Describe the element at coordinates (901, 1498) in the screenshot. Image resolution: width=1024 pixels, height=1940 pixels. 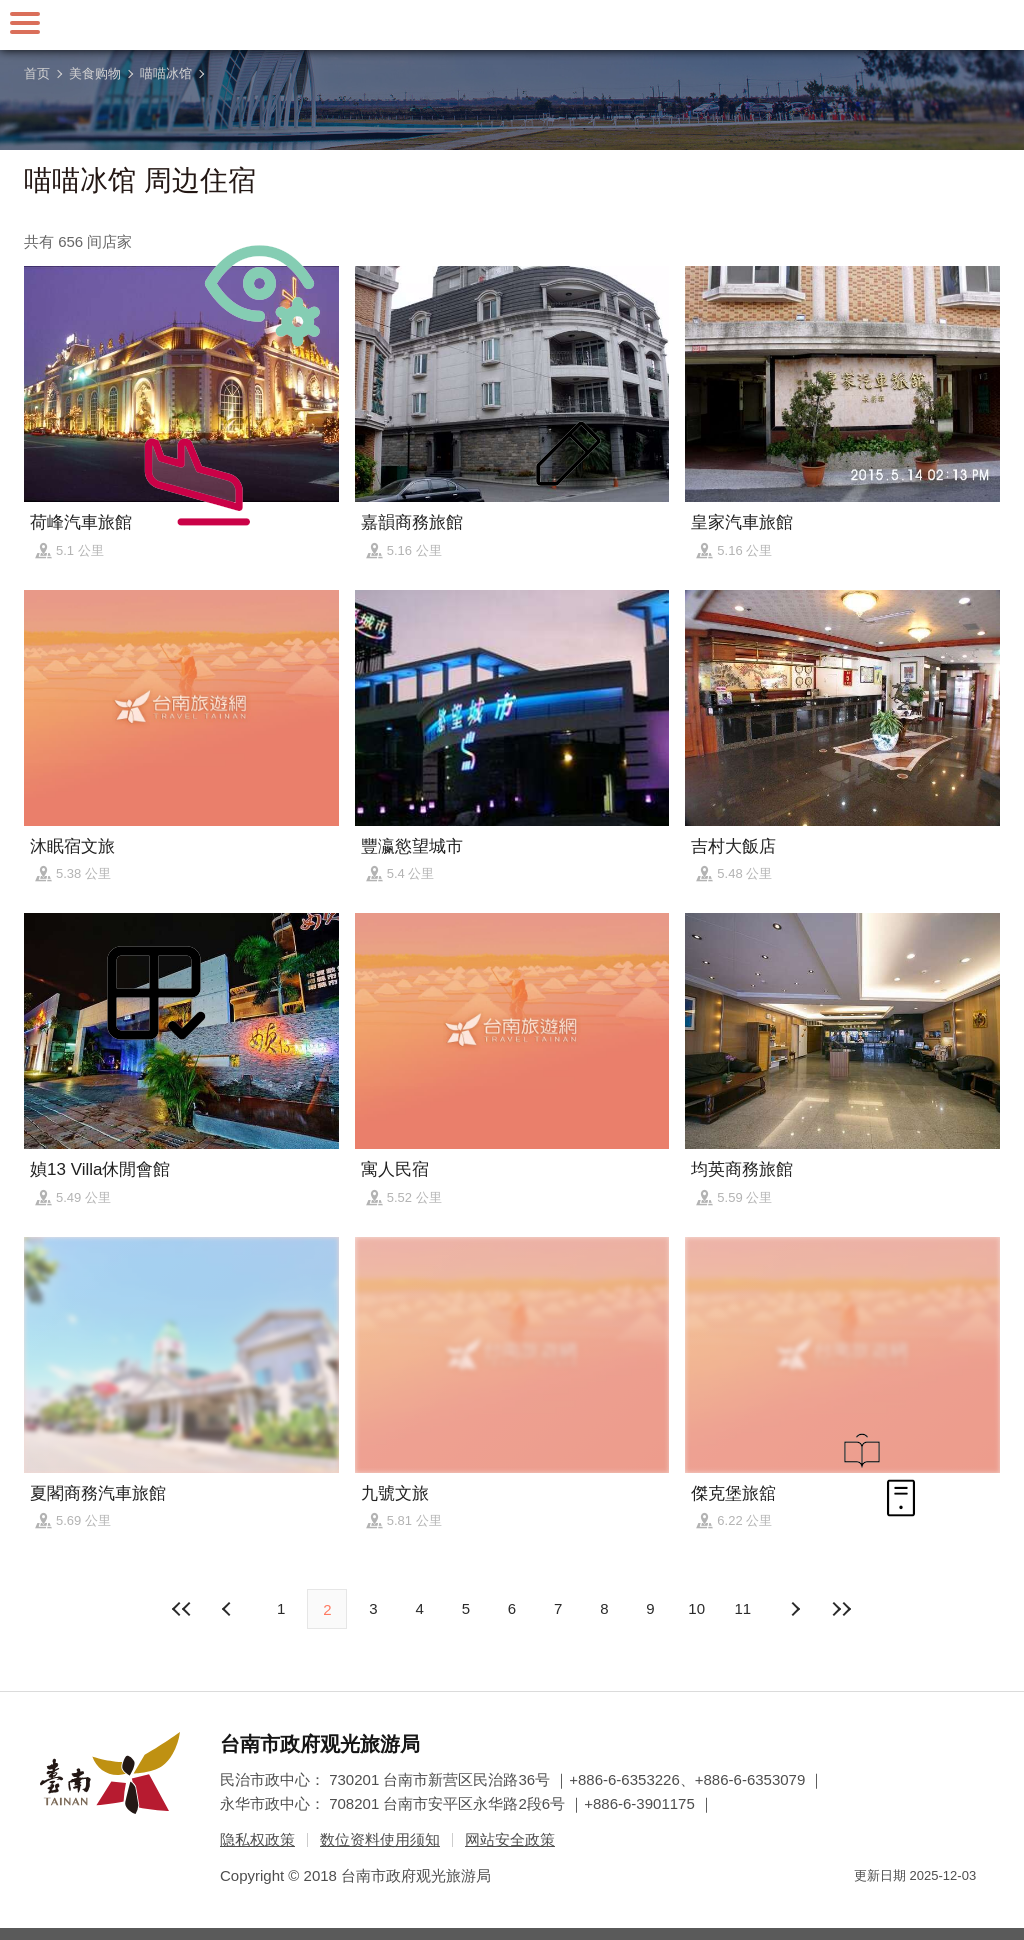
I see `access desktop computer or server settings` at that location.